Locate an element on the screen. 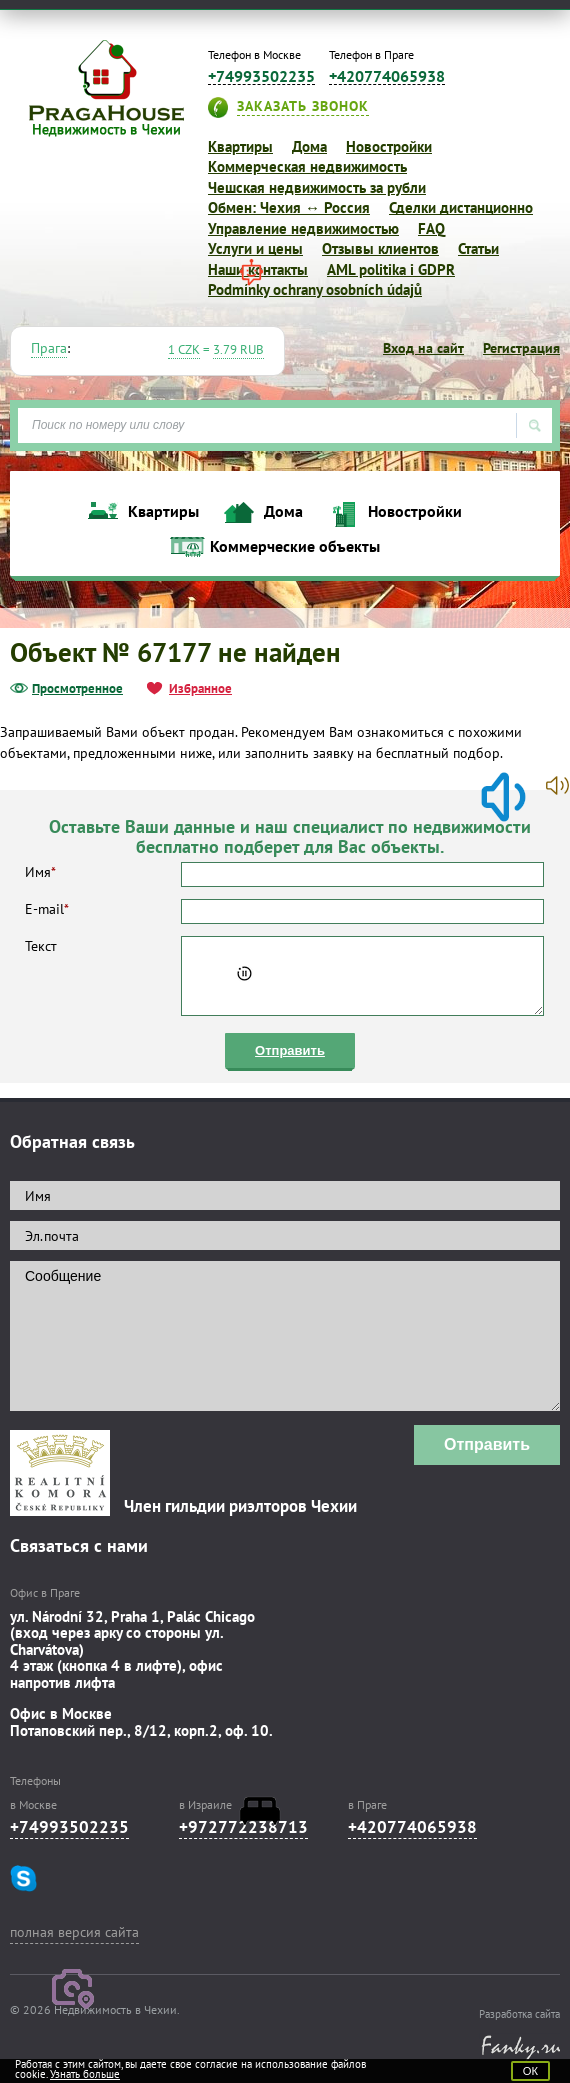  adjust audio volume level is located at coordinates (509, 797).